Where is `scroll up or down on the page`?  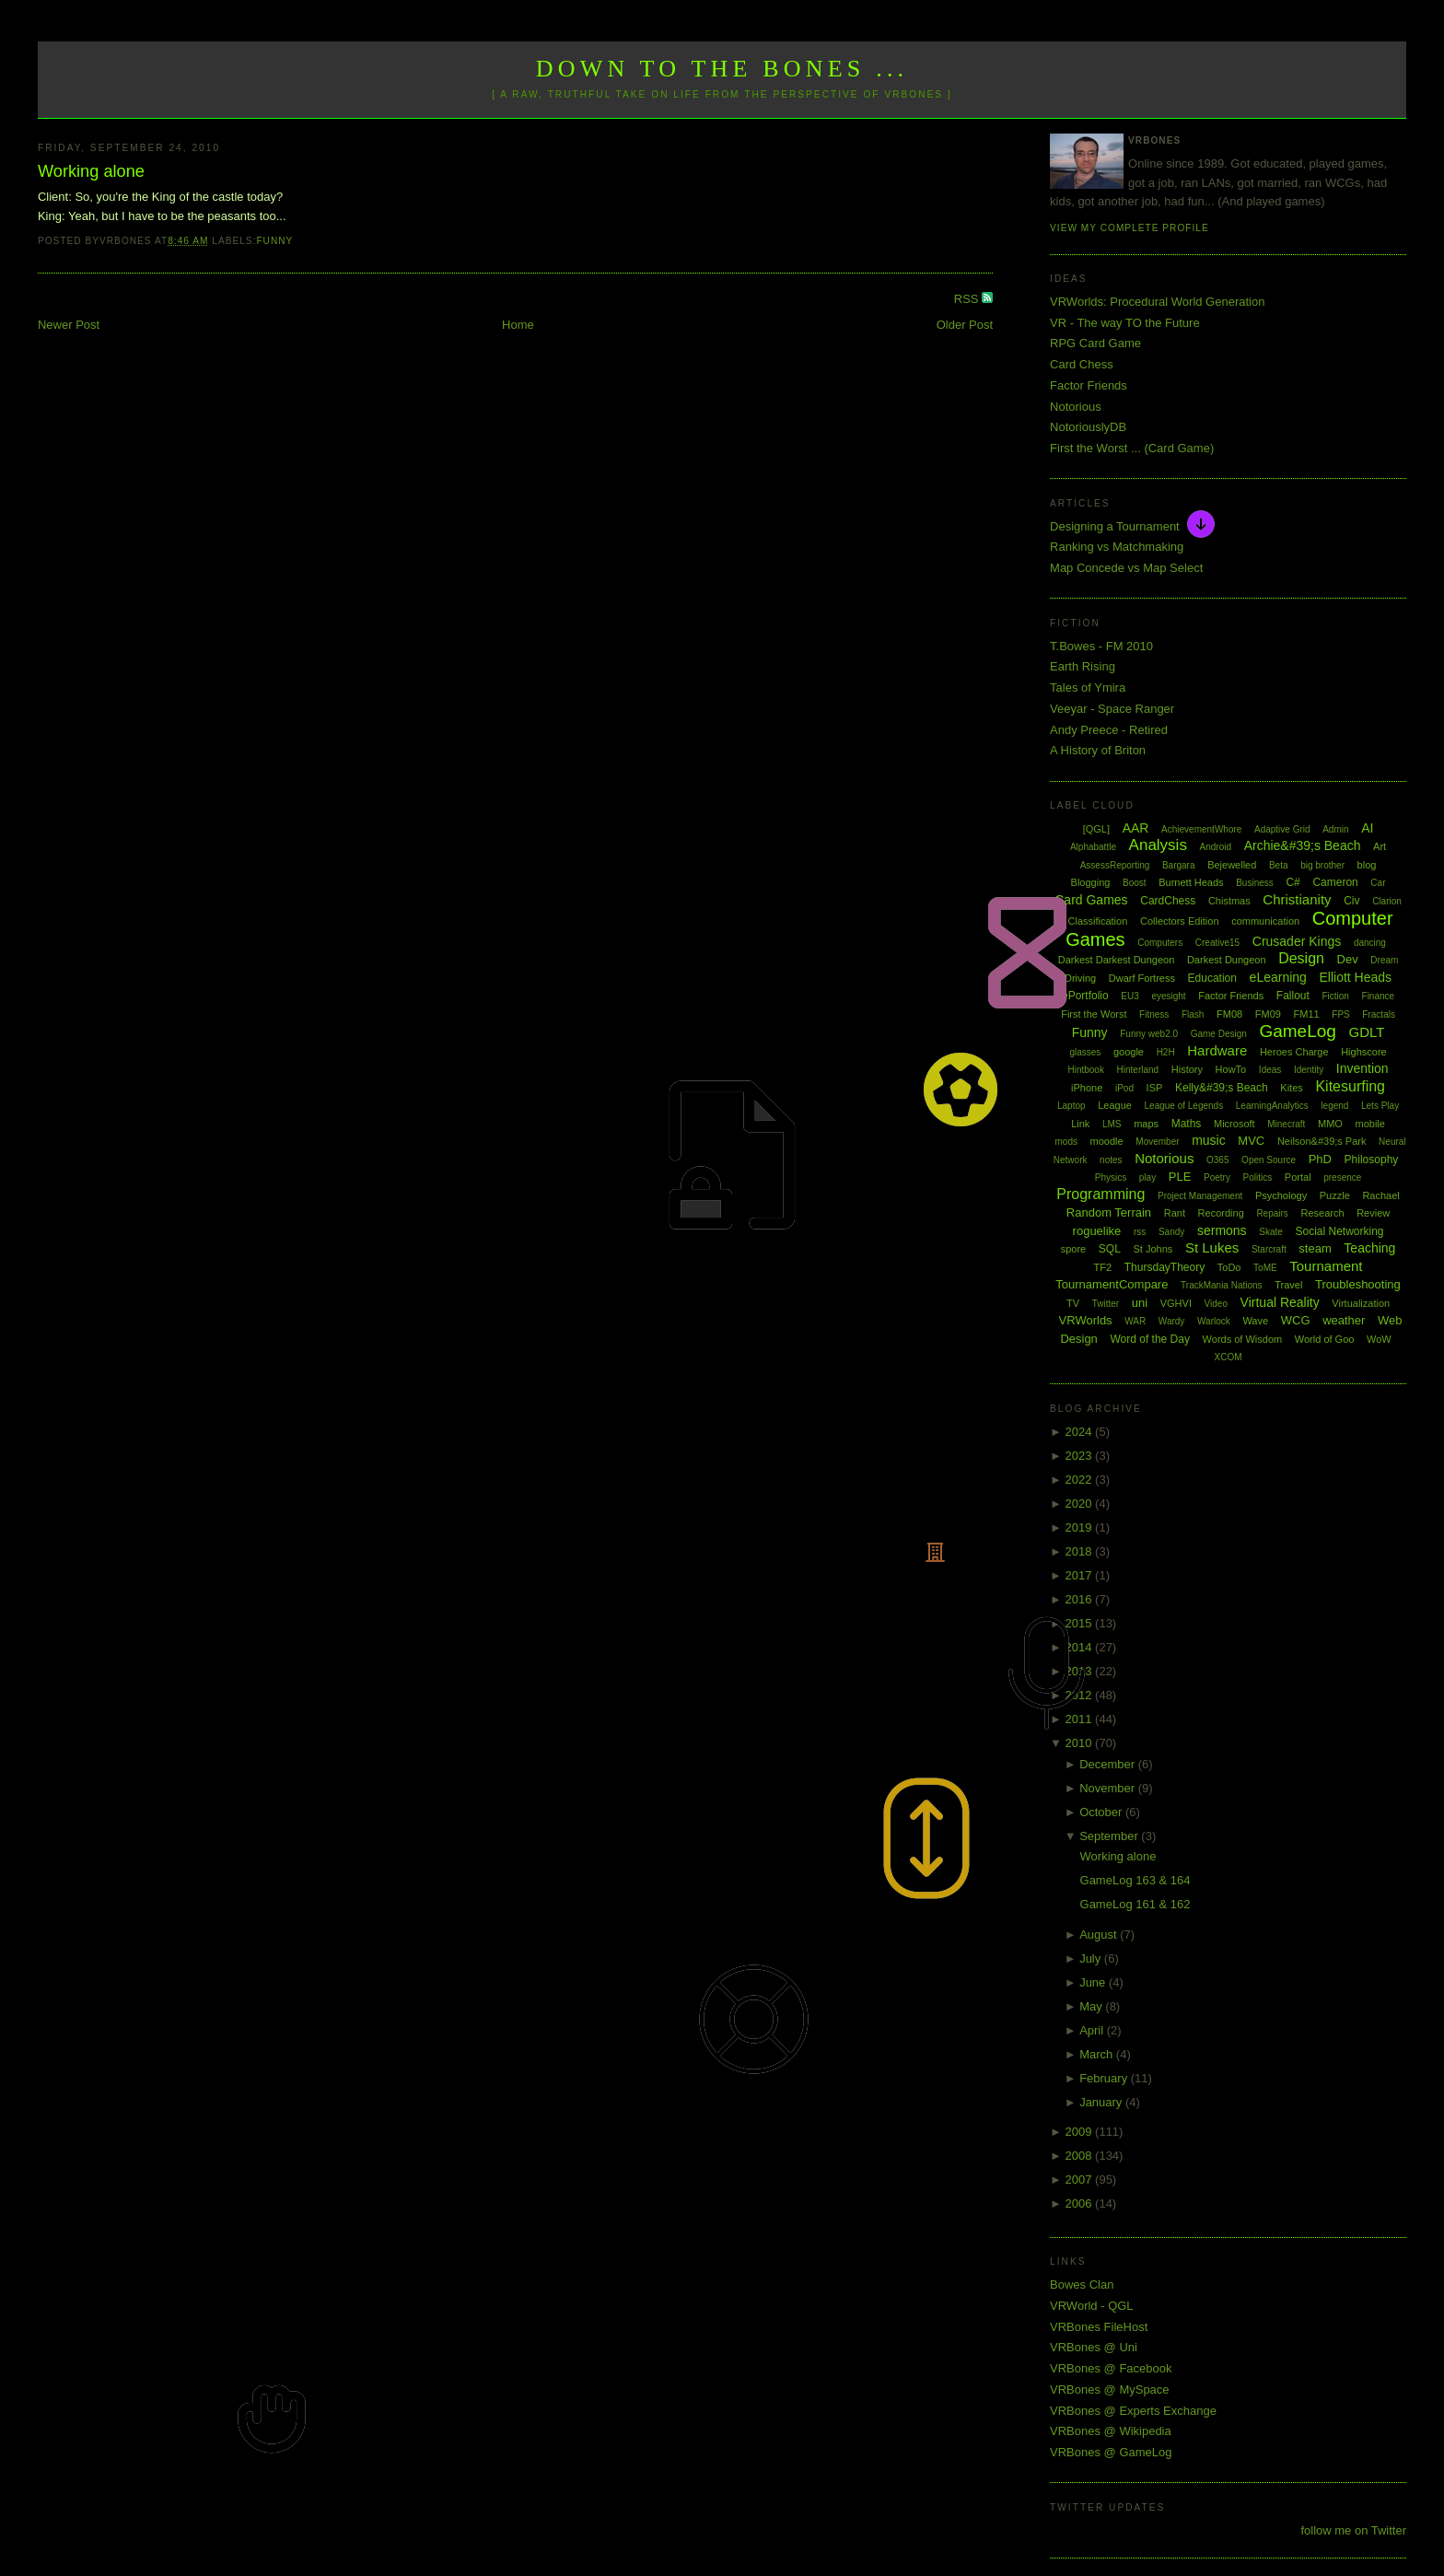
scroll up or down on the page is located at coordinates (926, 1838).